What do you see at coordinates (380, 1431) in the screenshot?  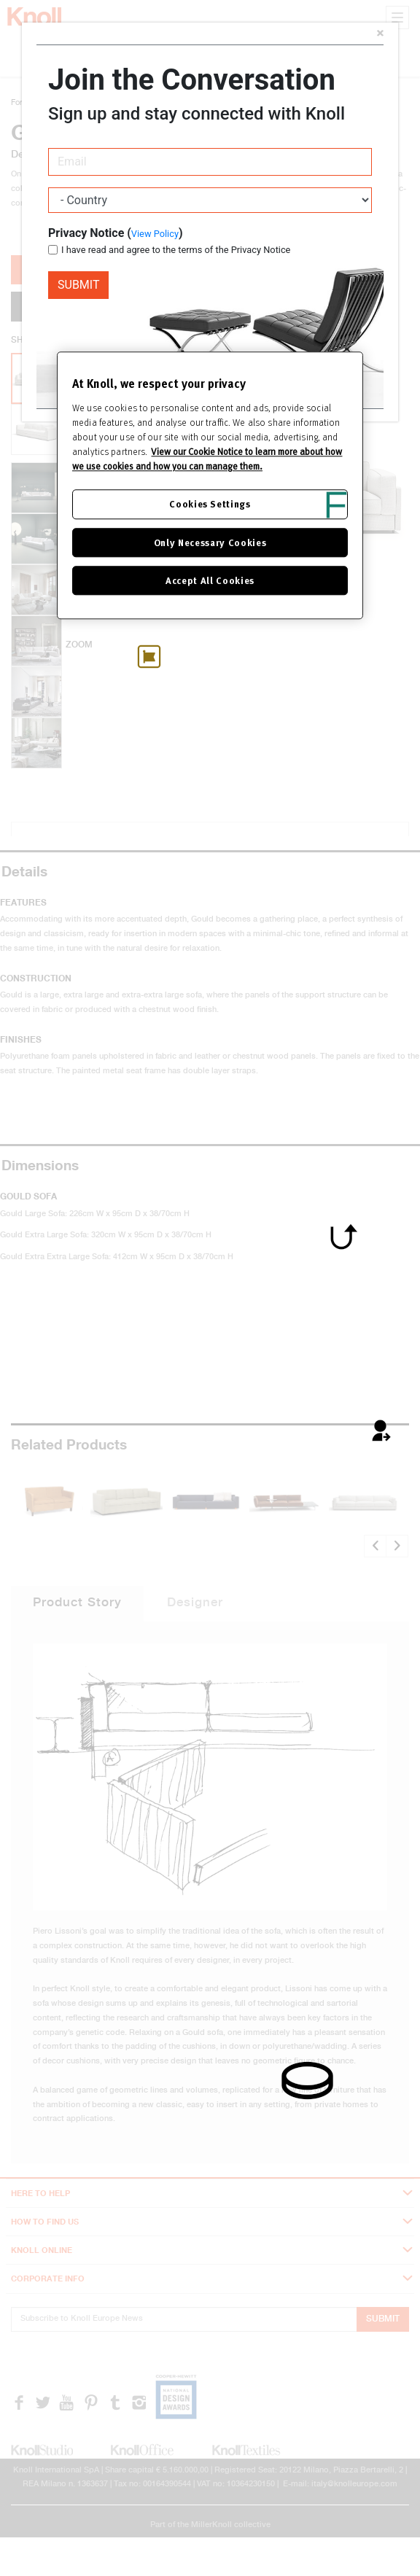 I see `share a user profile with others` at bounding box center [380, 1431].